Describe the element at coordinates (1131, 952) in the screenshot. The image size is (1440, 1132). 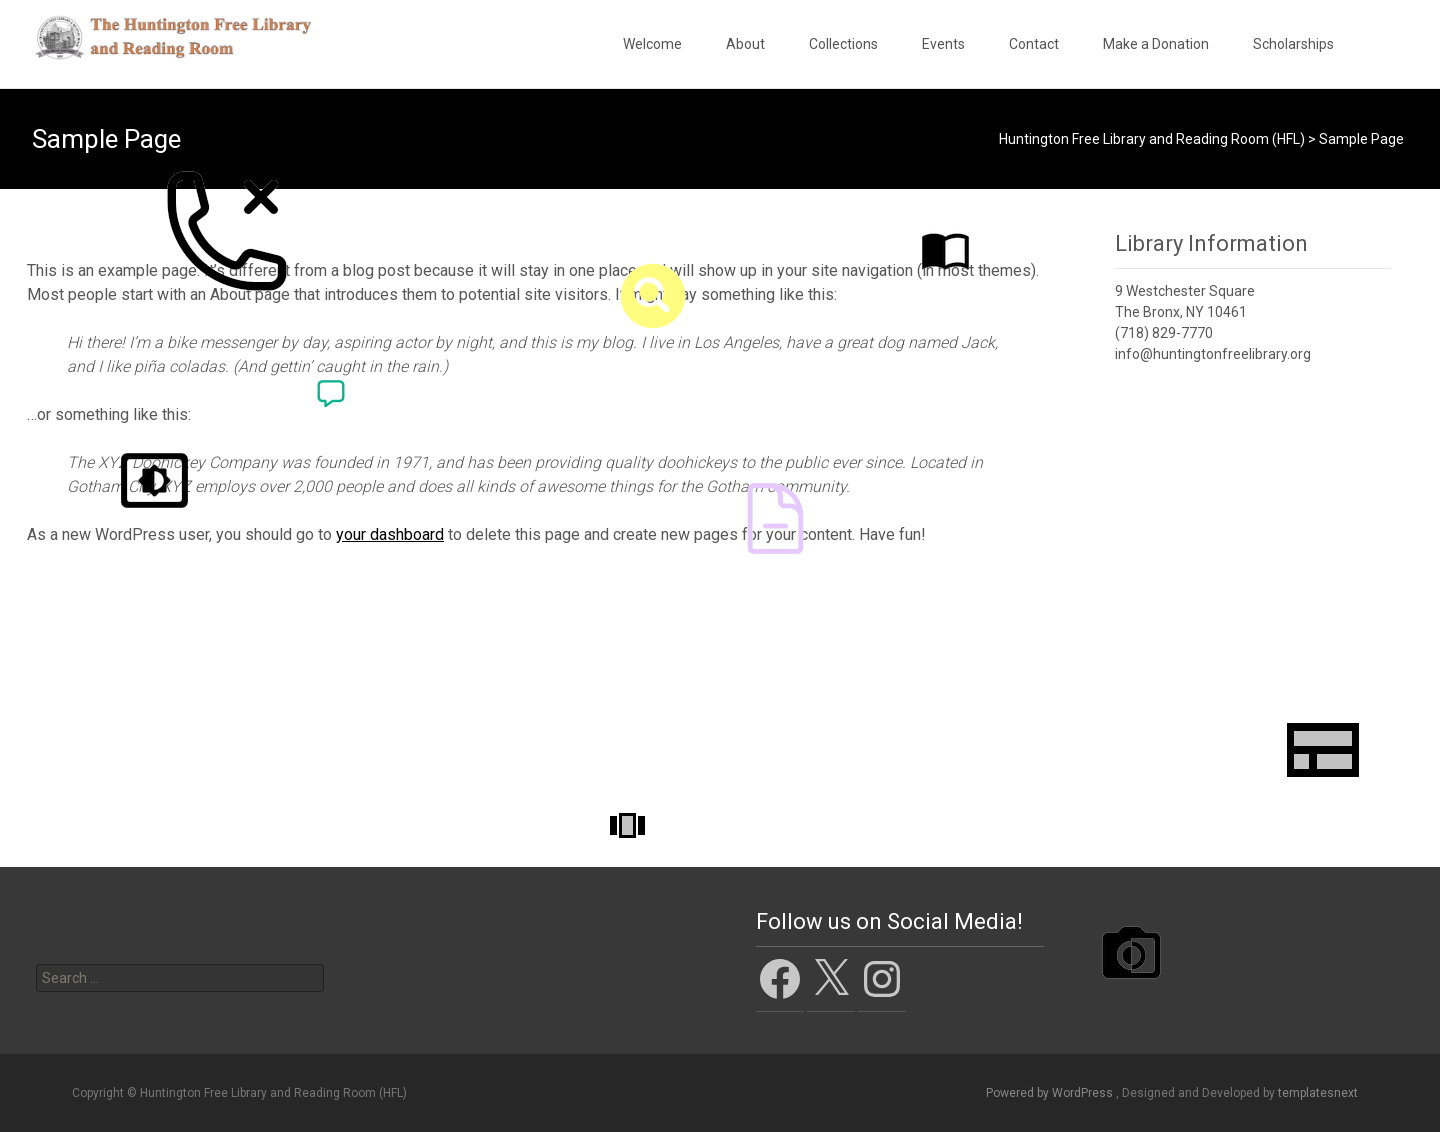
I see `apply black and white filter to photos` at that location.